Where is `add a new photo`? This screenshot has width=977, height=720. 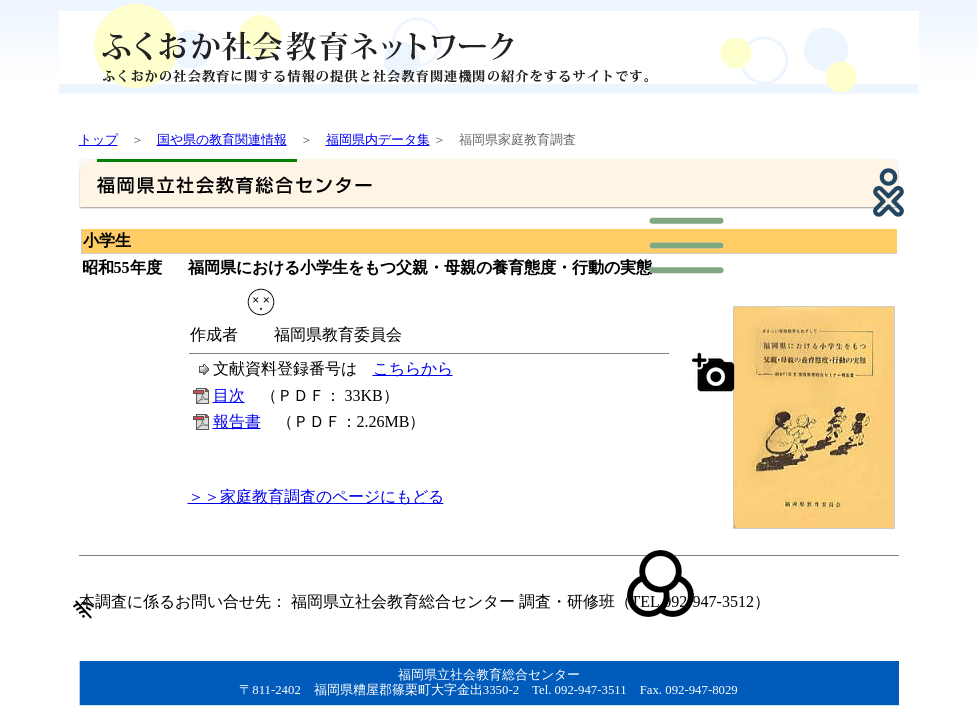
add a new photo is located at coordinates (714, 373).